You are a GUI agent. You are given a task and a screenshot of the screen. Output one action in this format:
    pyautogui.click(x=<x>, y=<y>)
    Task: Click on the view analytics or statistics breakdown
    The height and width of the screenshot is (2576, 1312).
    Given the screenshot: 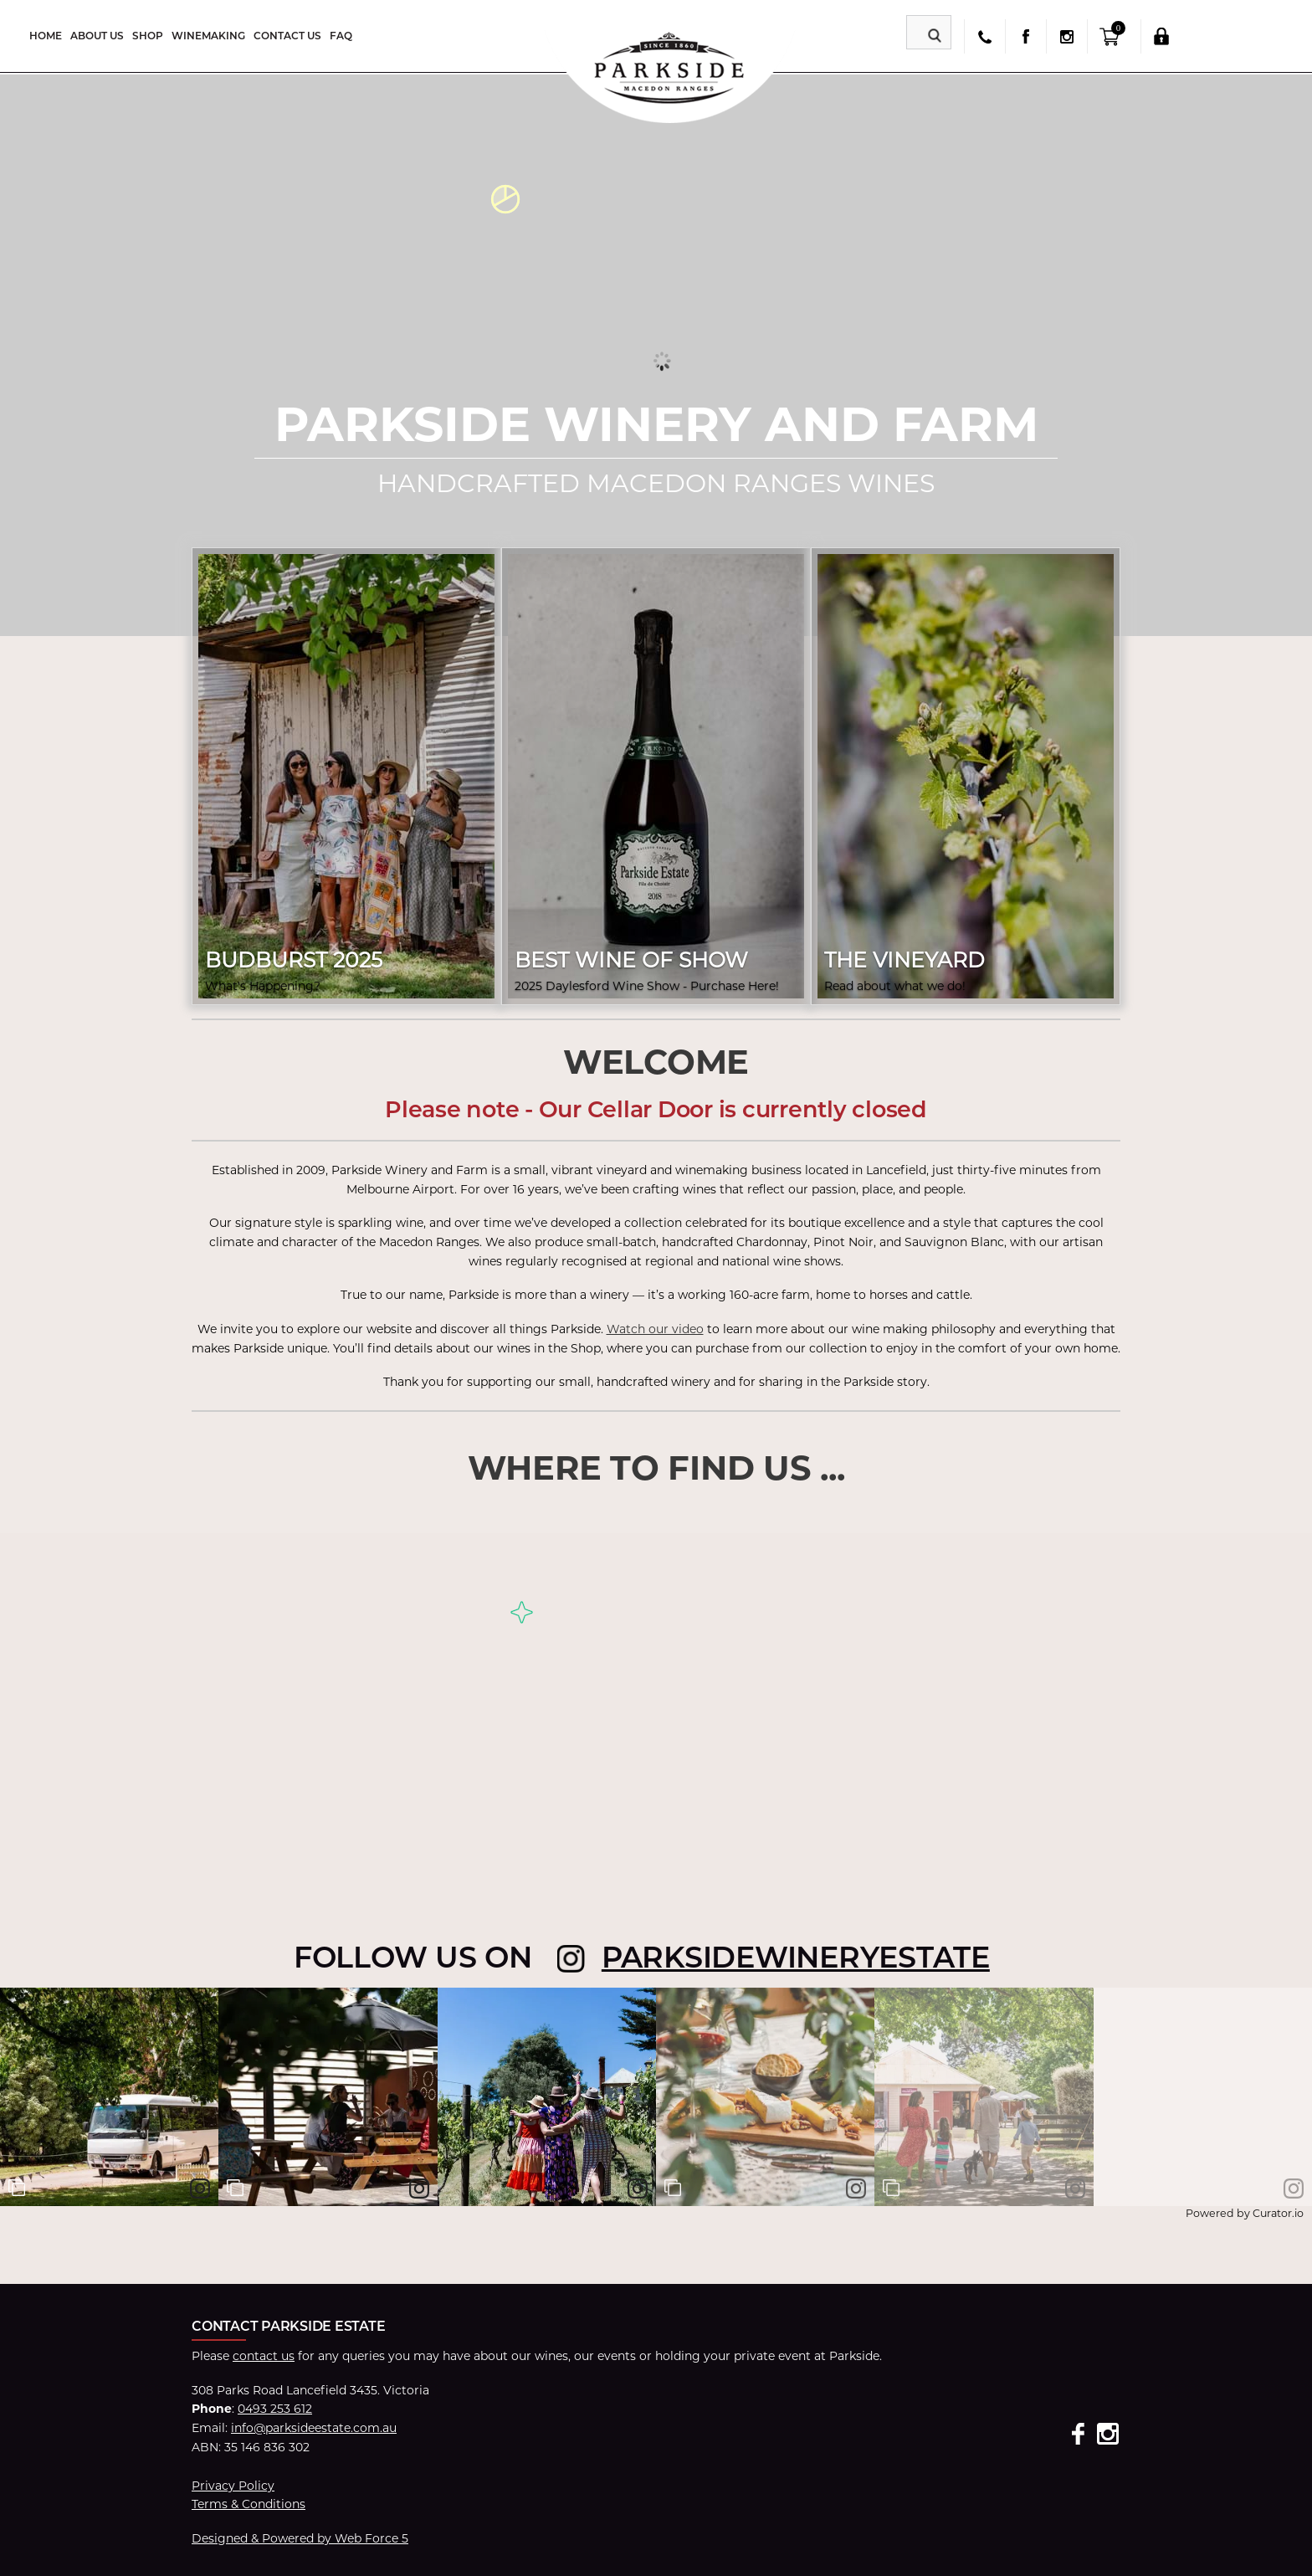 What is the action you would take?
    pyautogui.click(x=505, y=199)
    